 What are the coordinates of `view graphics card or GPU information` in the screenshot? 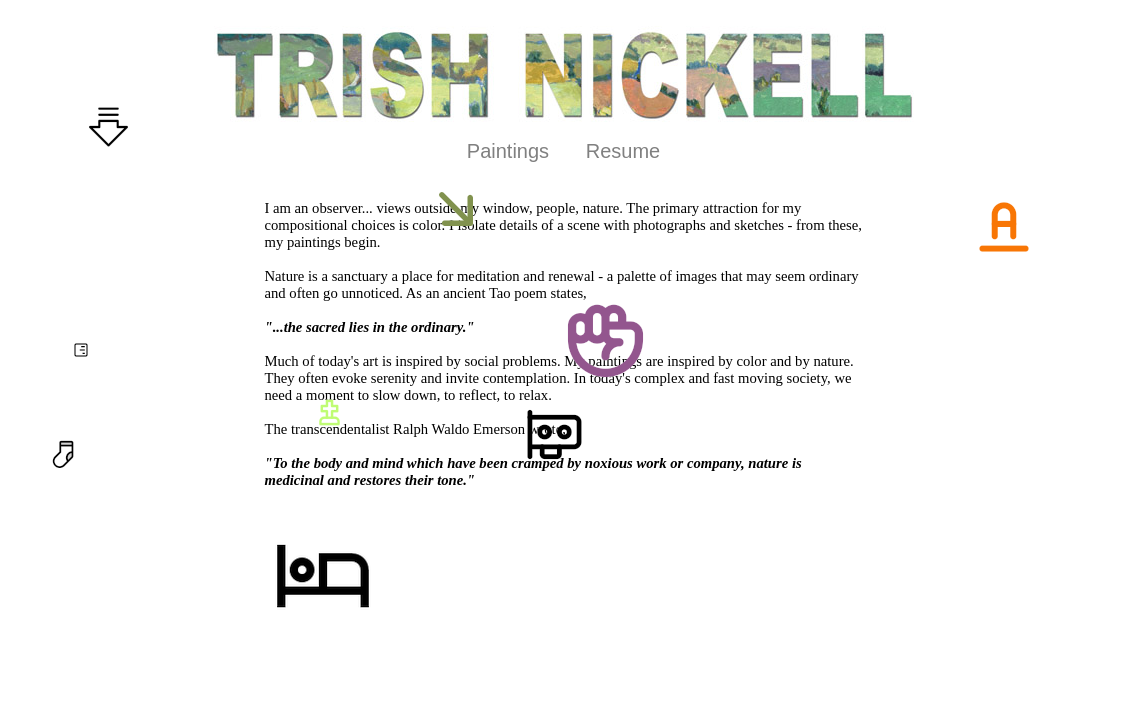 It's located at (554, 434).